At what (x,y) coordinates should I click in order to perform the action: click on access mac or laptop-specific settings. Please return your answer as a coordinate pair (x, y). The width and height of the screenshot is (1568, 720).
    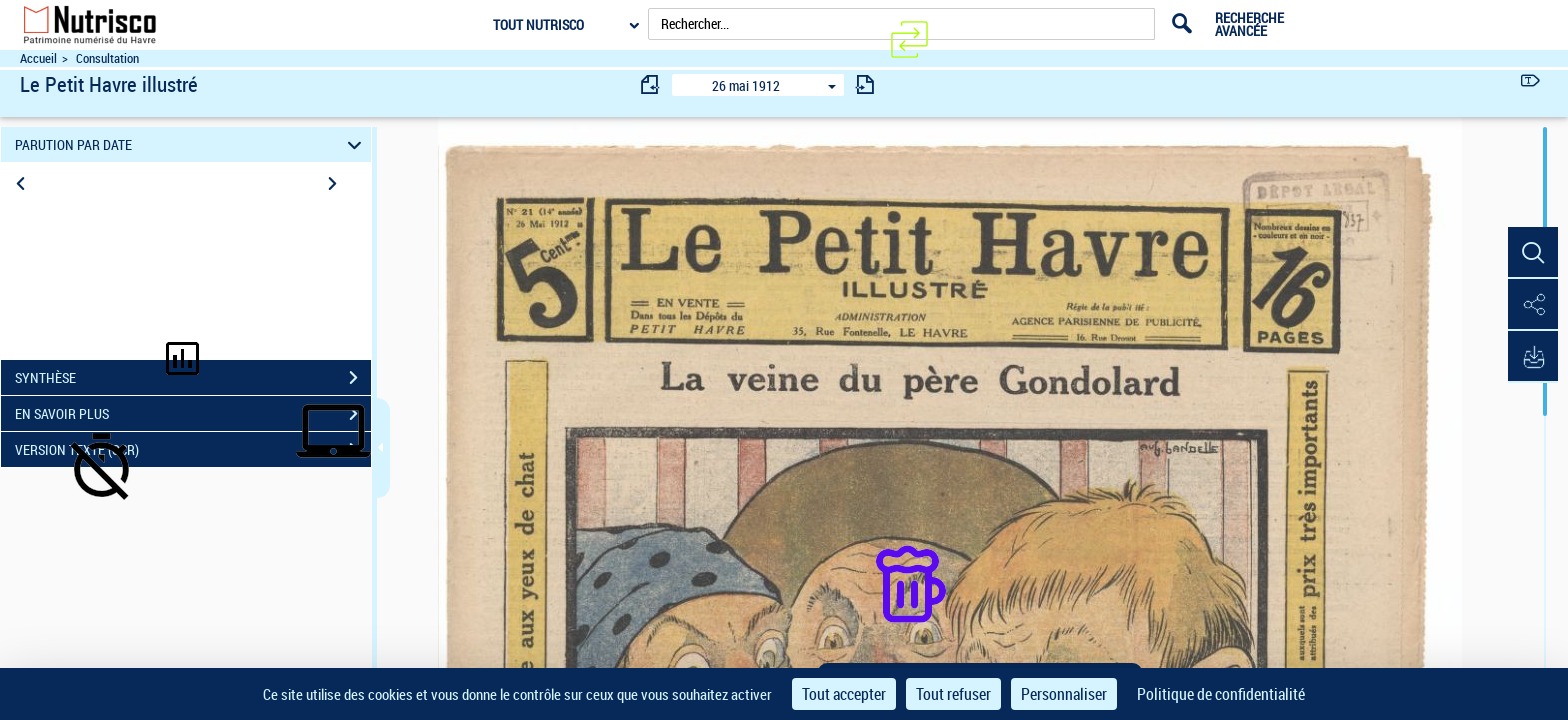
    Looking at the image, I should click on (333, 432).